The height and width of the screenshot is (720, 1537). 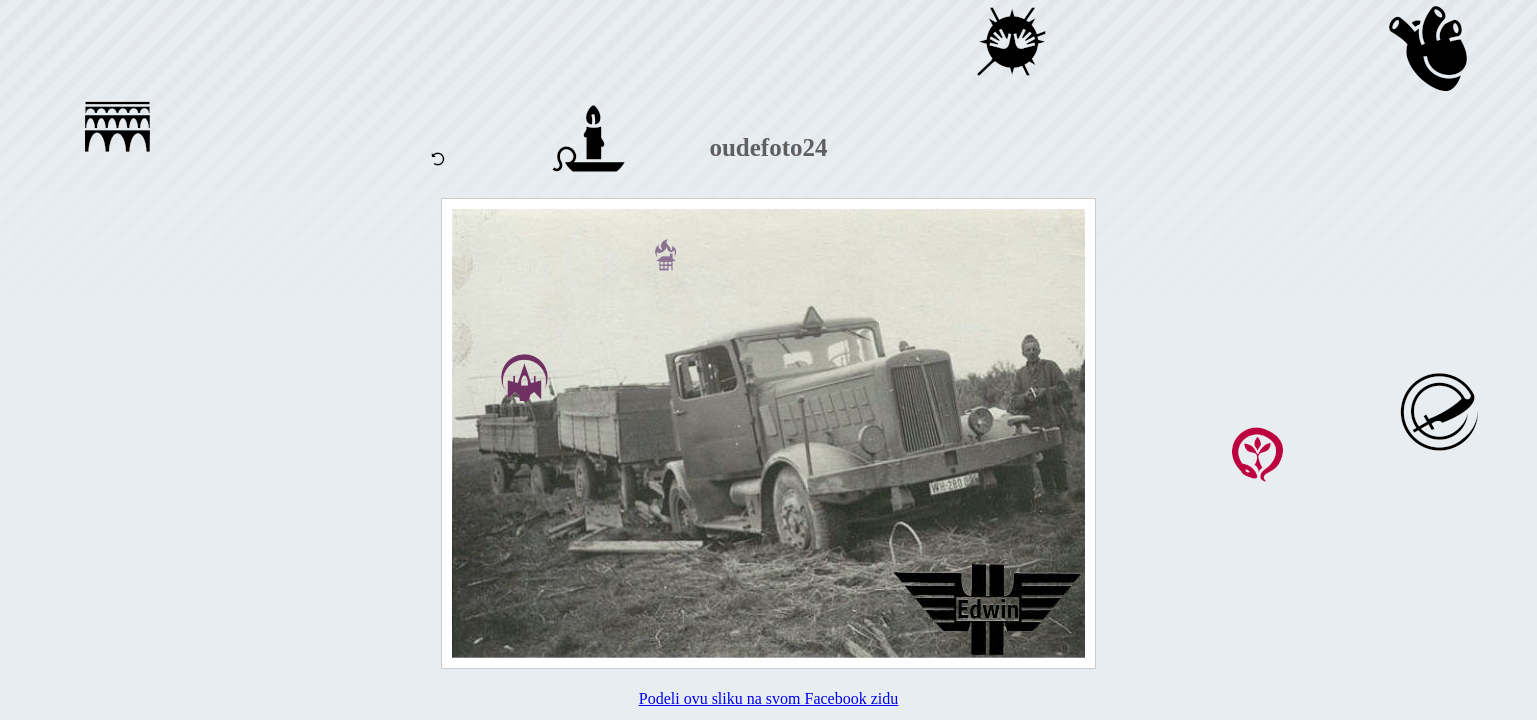 What do you see at coordinates (117, 120) in the screenshot?
I see `view aqueduct or water infrastructure` at bounding box center [117, 120].